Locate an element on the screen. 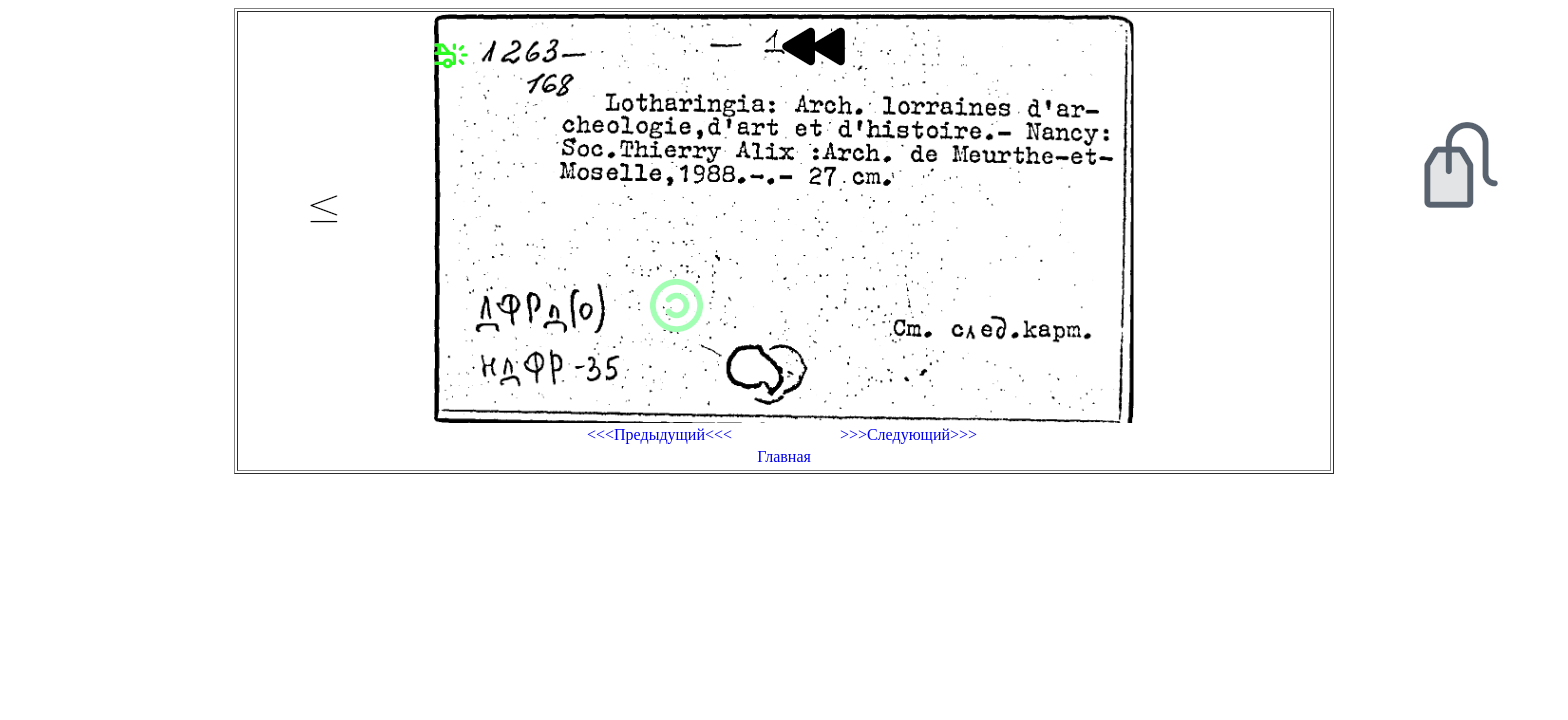  tea or hot beverage options is located at coordinates (1458, 168).